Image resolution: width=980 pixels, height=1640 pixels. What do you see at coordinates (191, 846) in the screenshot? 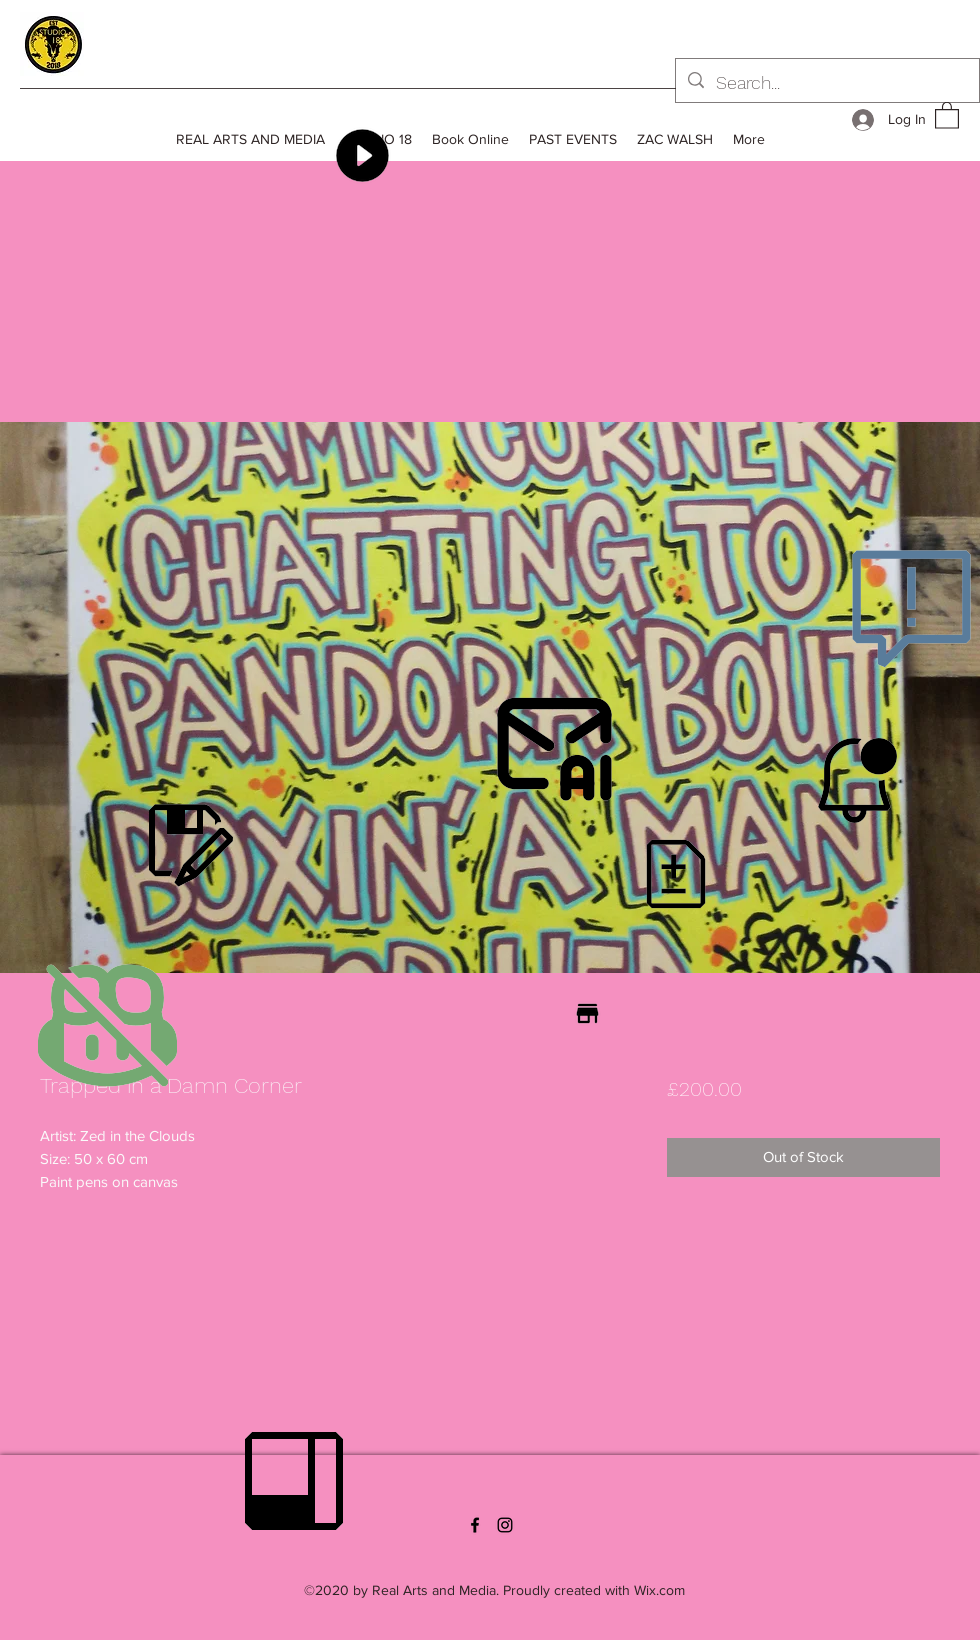
I see `save file with a new name or location` at bounding box center [191, 846].